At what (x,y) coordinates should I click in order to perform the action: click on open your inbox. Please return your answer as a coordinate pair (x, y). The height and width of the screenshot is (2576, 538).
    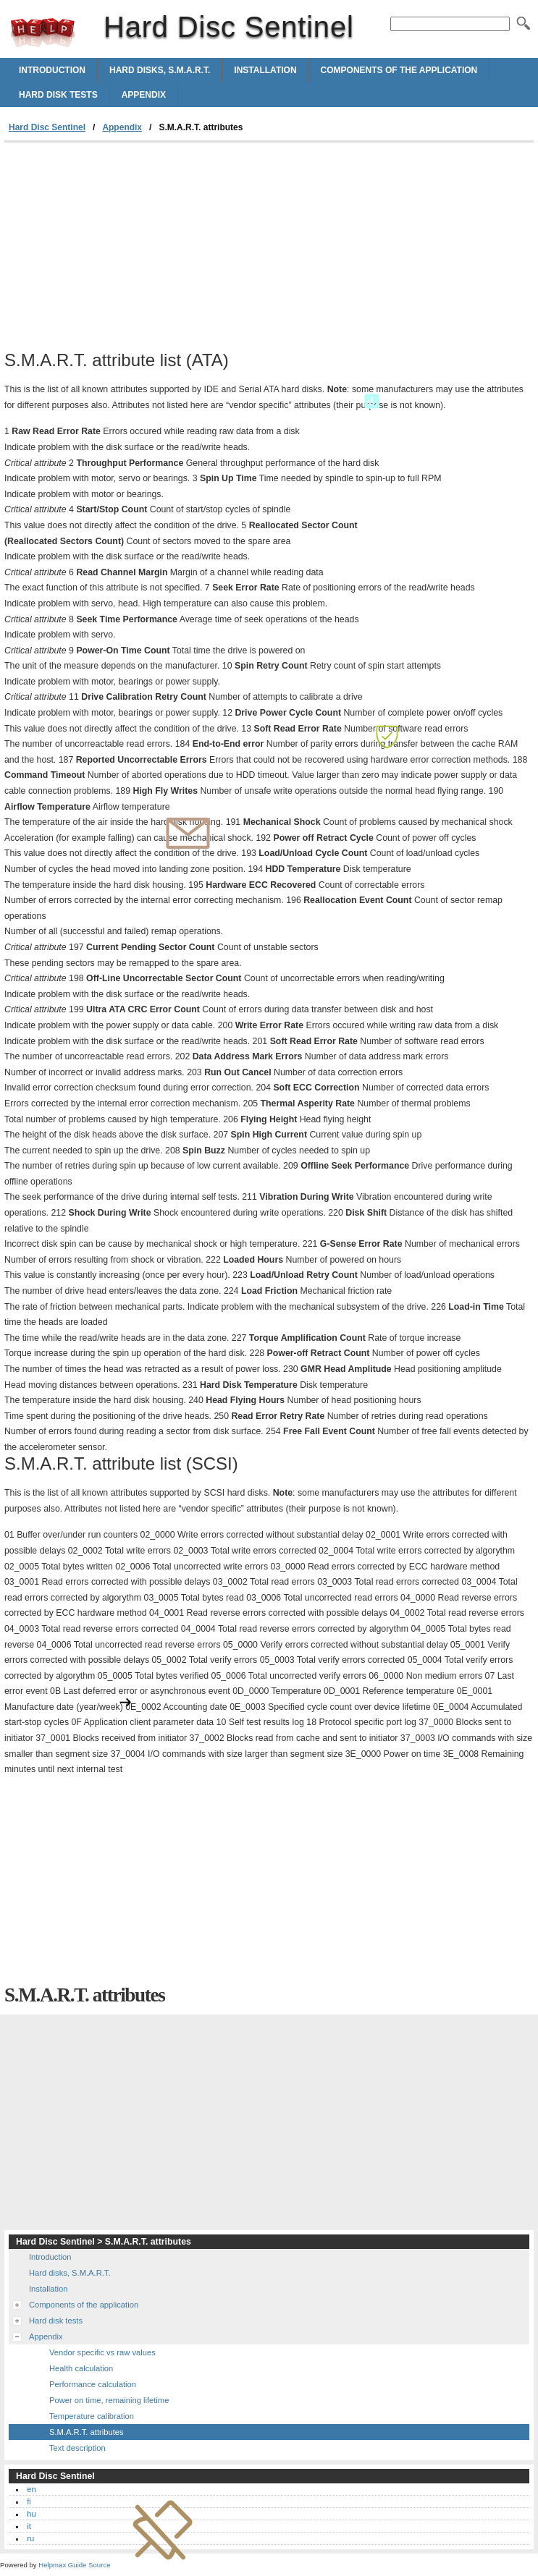
    Looking at the image, I should click on (188, 833).